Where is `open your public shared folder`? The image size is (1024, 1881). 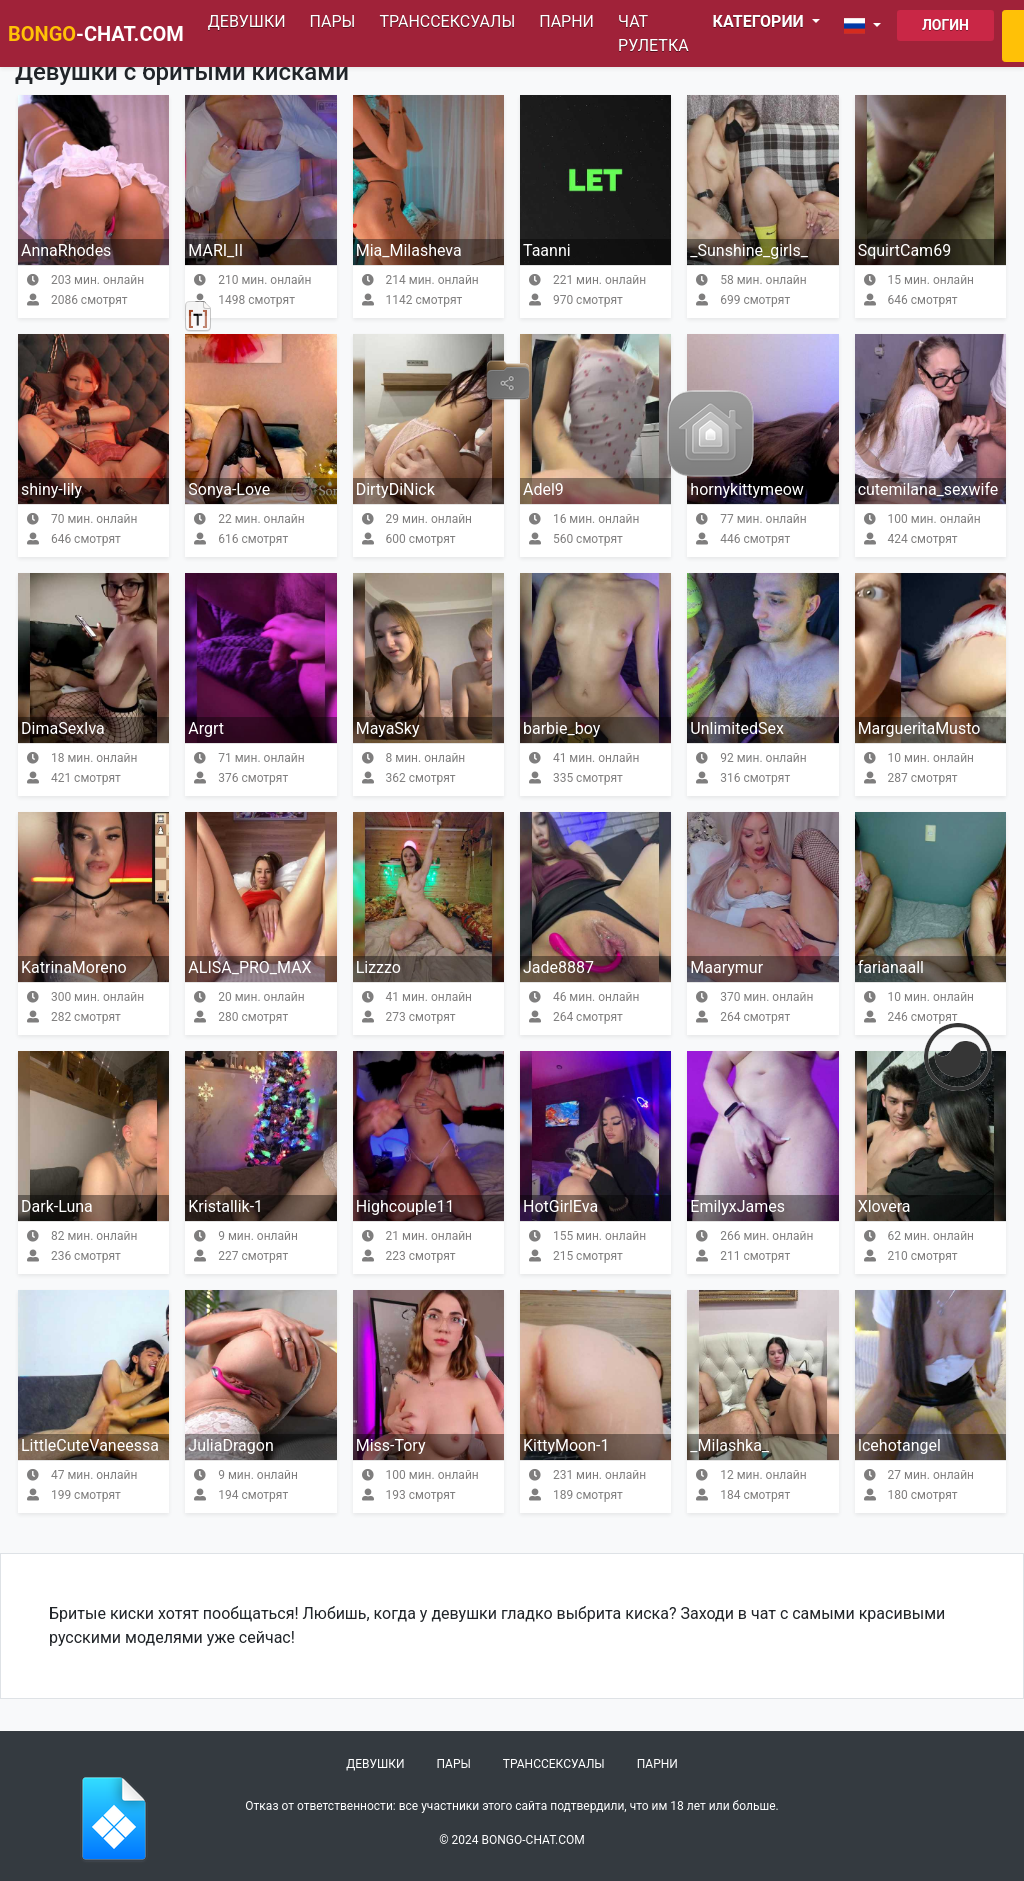
open your public shared folder is located at coordinates (508, 380).